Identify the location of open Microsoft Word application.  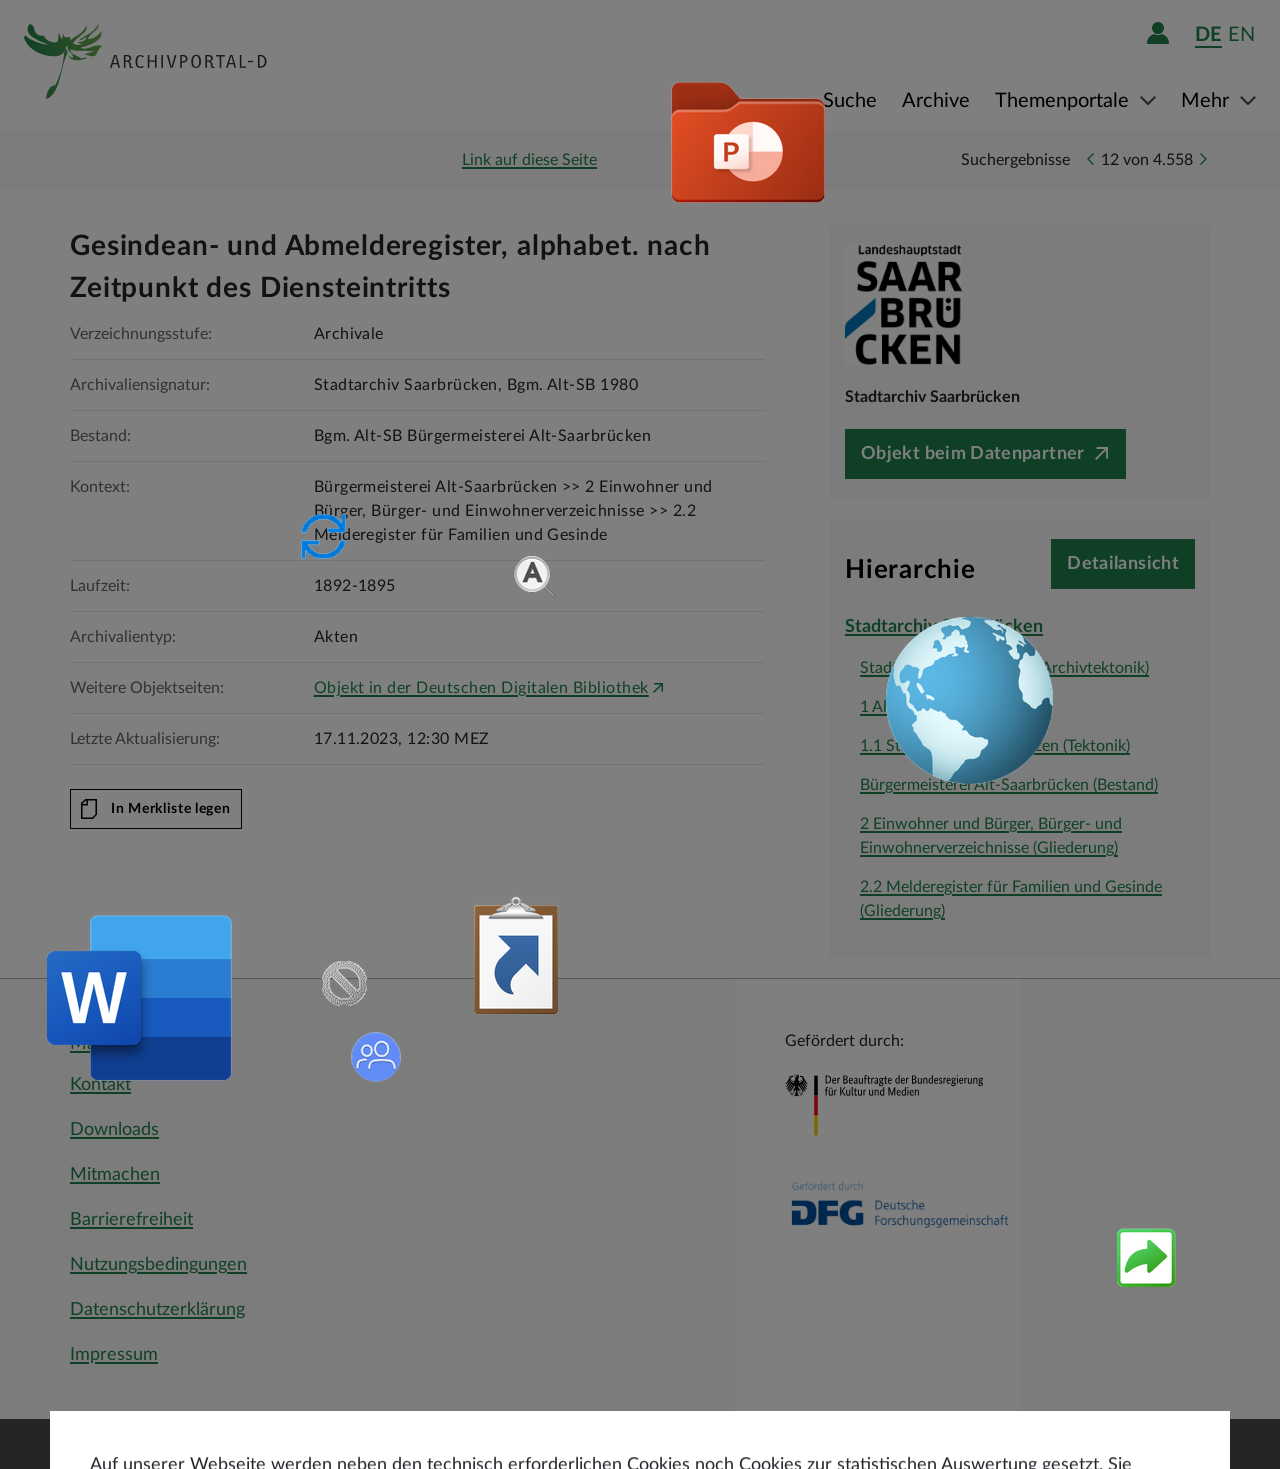
(141, 998).